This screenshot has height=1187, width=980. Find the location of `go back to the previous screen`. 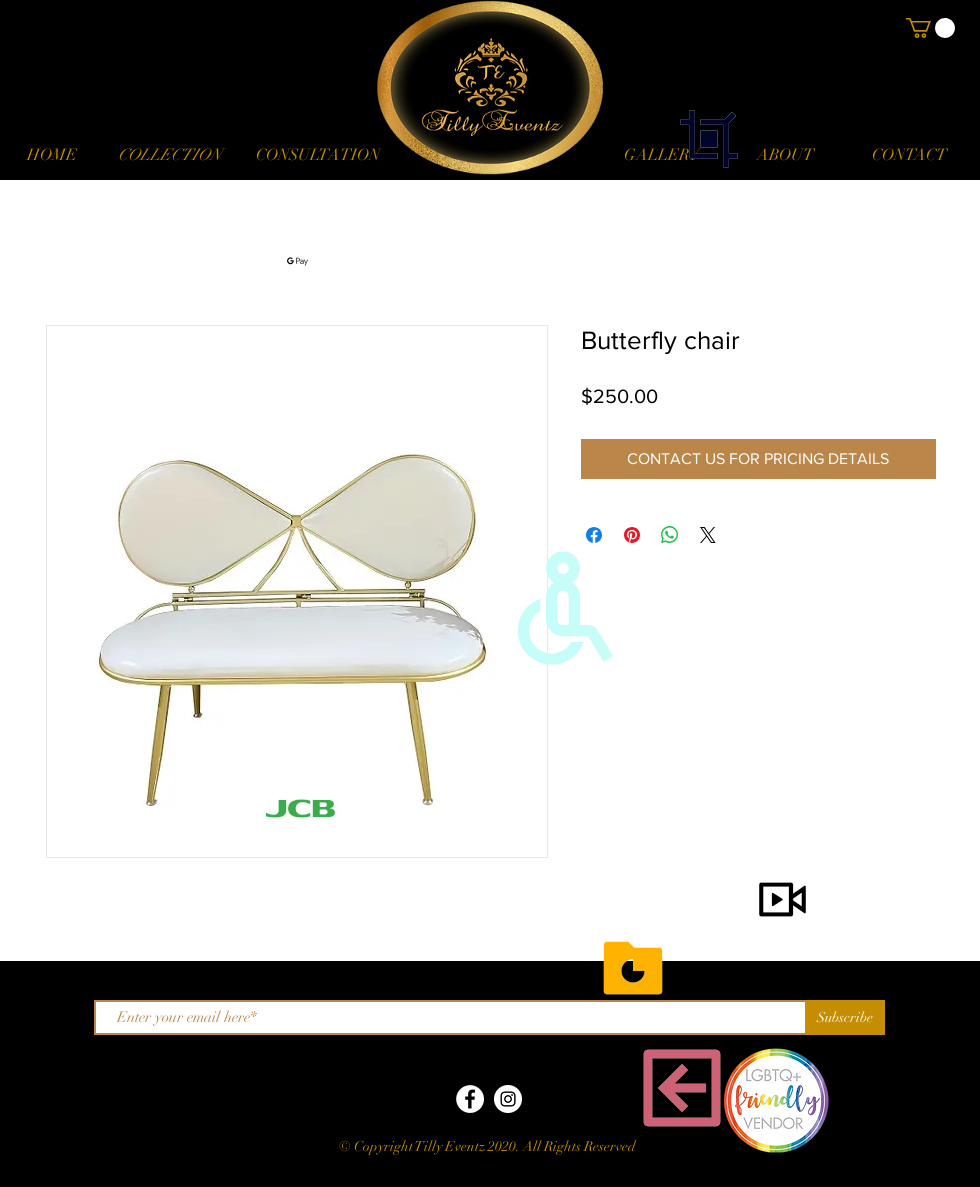

go back to the previous screen is located at coordinates (682, 1088).